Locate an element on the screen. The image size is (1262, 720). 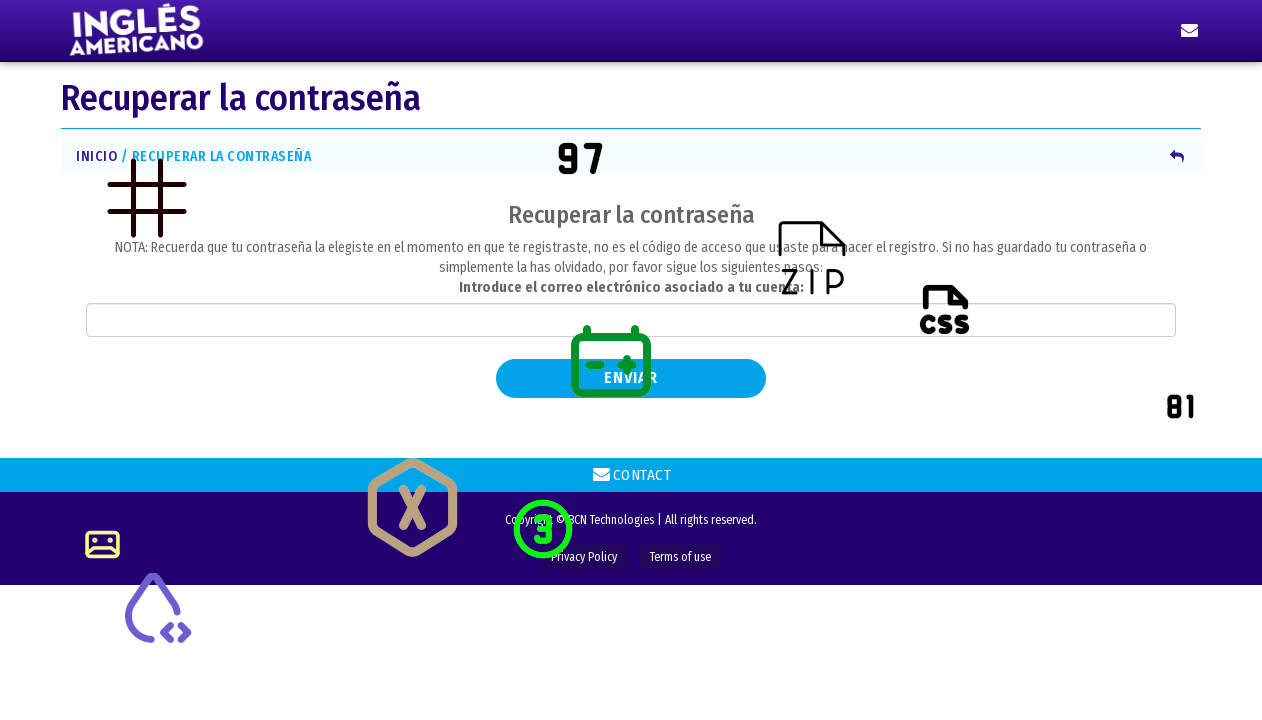
close or cancel action is located at coordinates (412, 507).